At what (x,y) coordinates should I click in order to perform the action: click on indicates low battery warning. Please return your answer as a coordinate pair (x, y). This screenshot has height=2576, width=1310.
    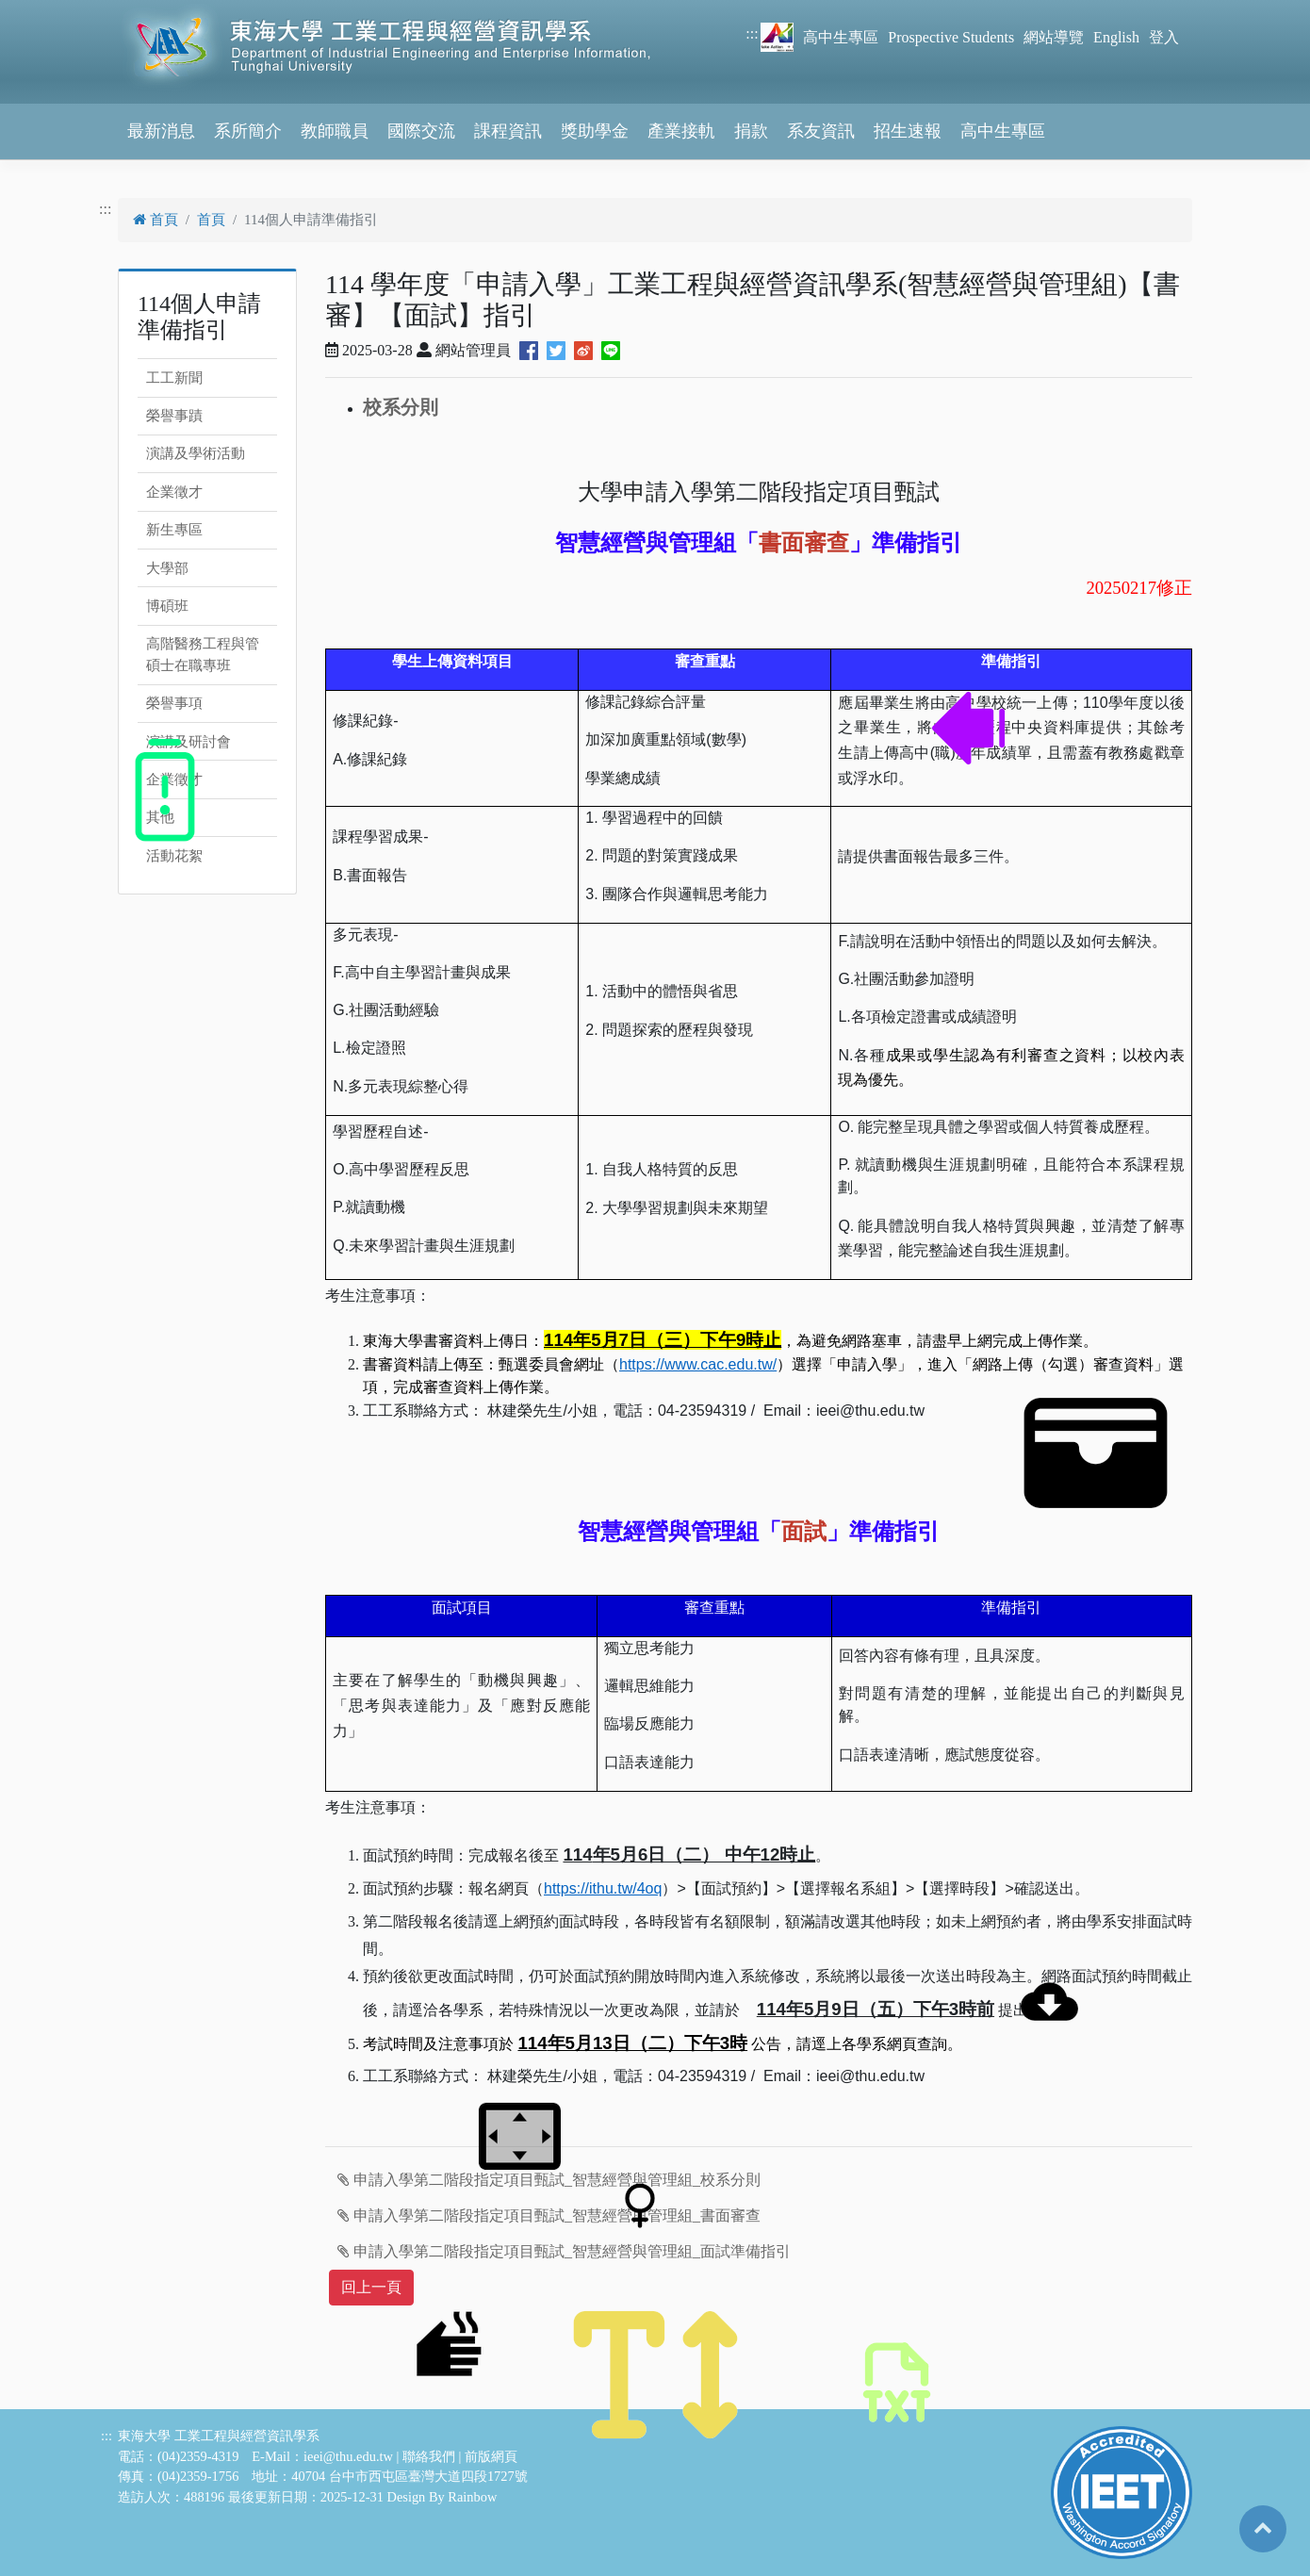
    Looking at the image, I should click on (165, 792).